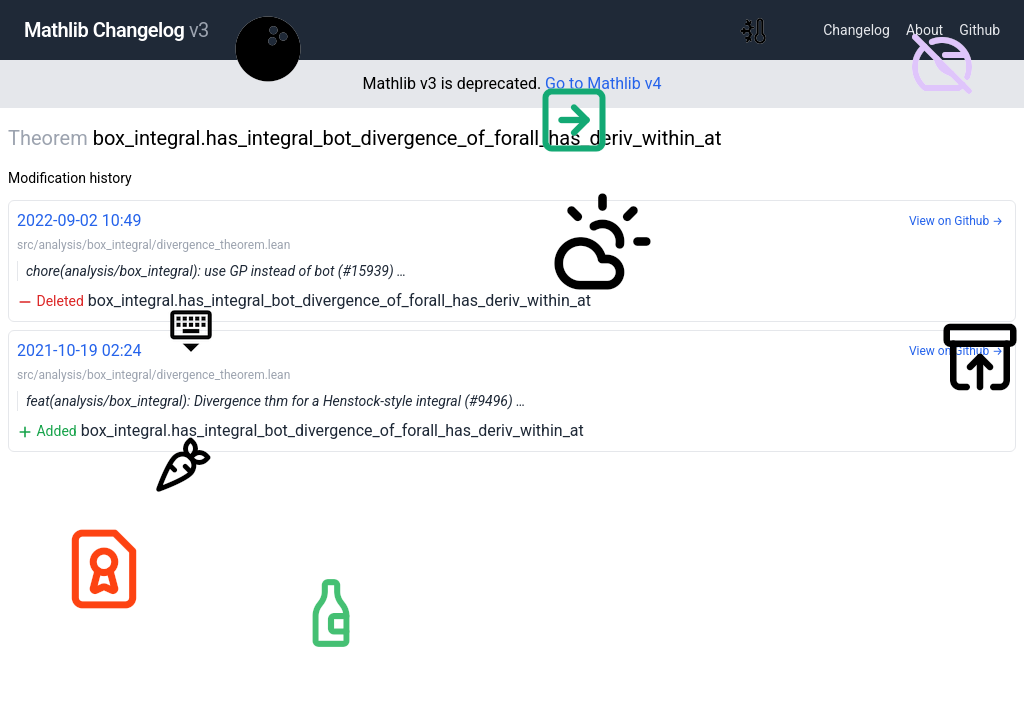 The image size is (1024, 720). What do you see at coordinates (574, 120) in the screenshot?
I see `proceed to the next step or screen` at bounding box center [574, 120].